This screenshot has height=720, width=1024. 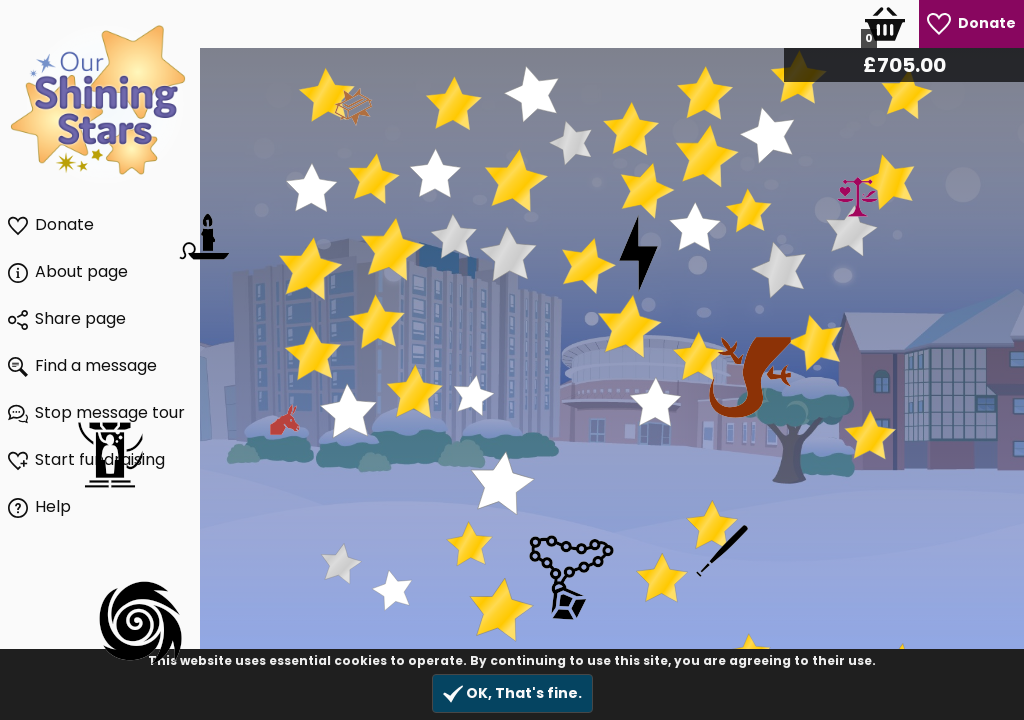 I want to click on access baseball or batting-related content, so click(x=721, y=551).